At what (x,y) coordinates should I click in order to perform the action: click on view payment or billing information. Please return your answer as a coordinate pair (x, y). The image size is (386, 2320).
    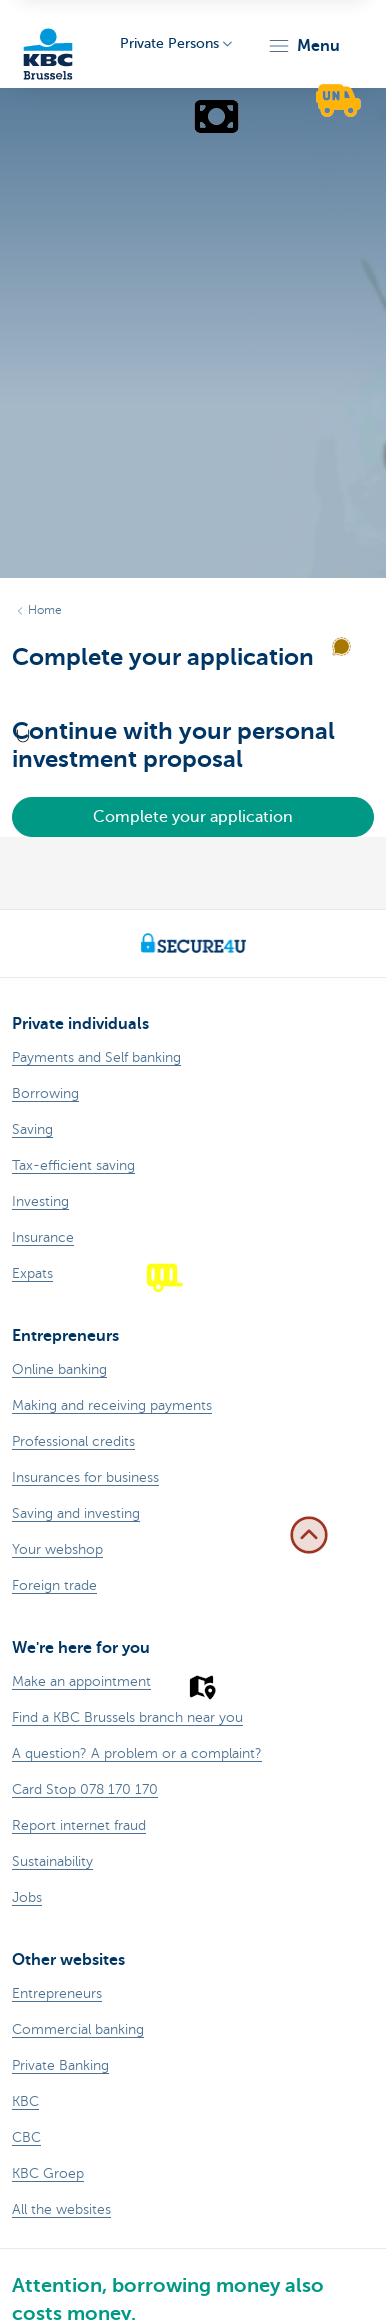
    Looking at the image, I should click on (216, 116).